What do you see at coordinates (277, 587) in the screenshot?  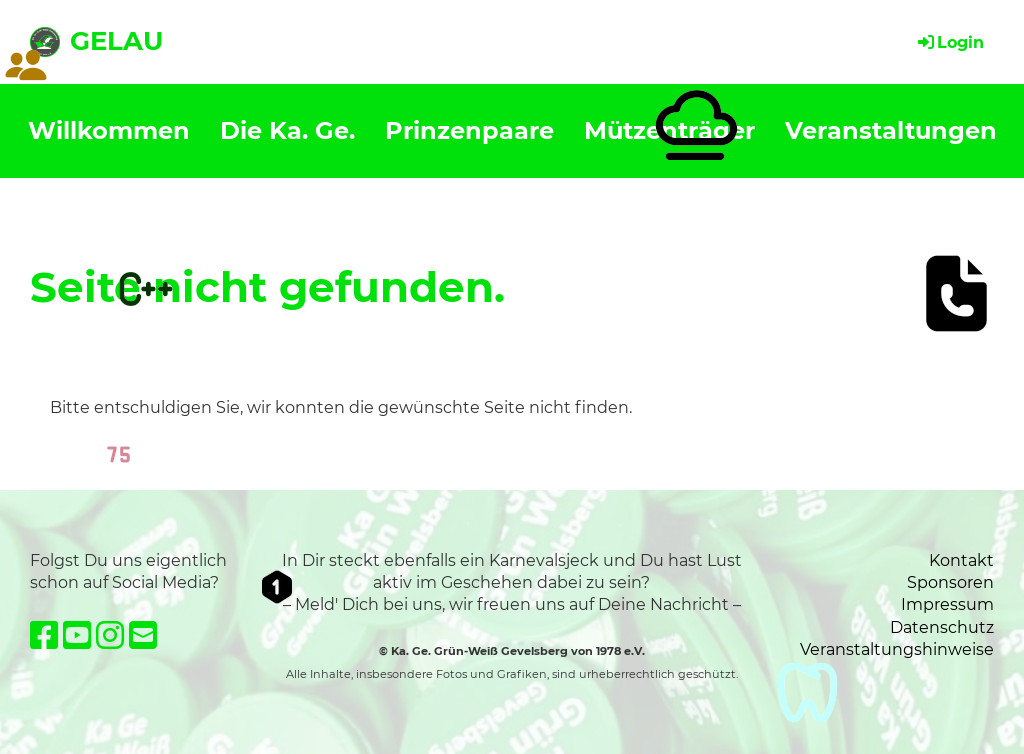 I see `indicates step one in a multi-step process` at bounding box center [277, 587].